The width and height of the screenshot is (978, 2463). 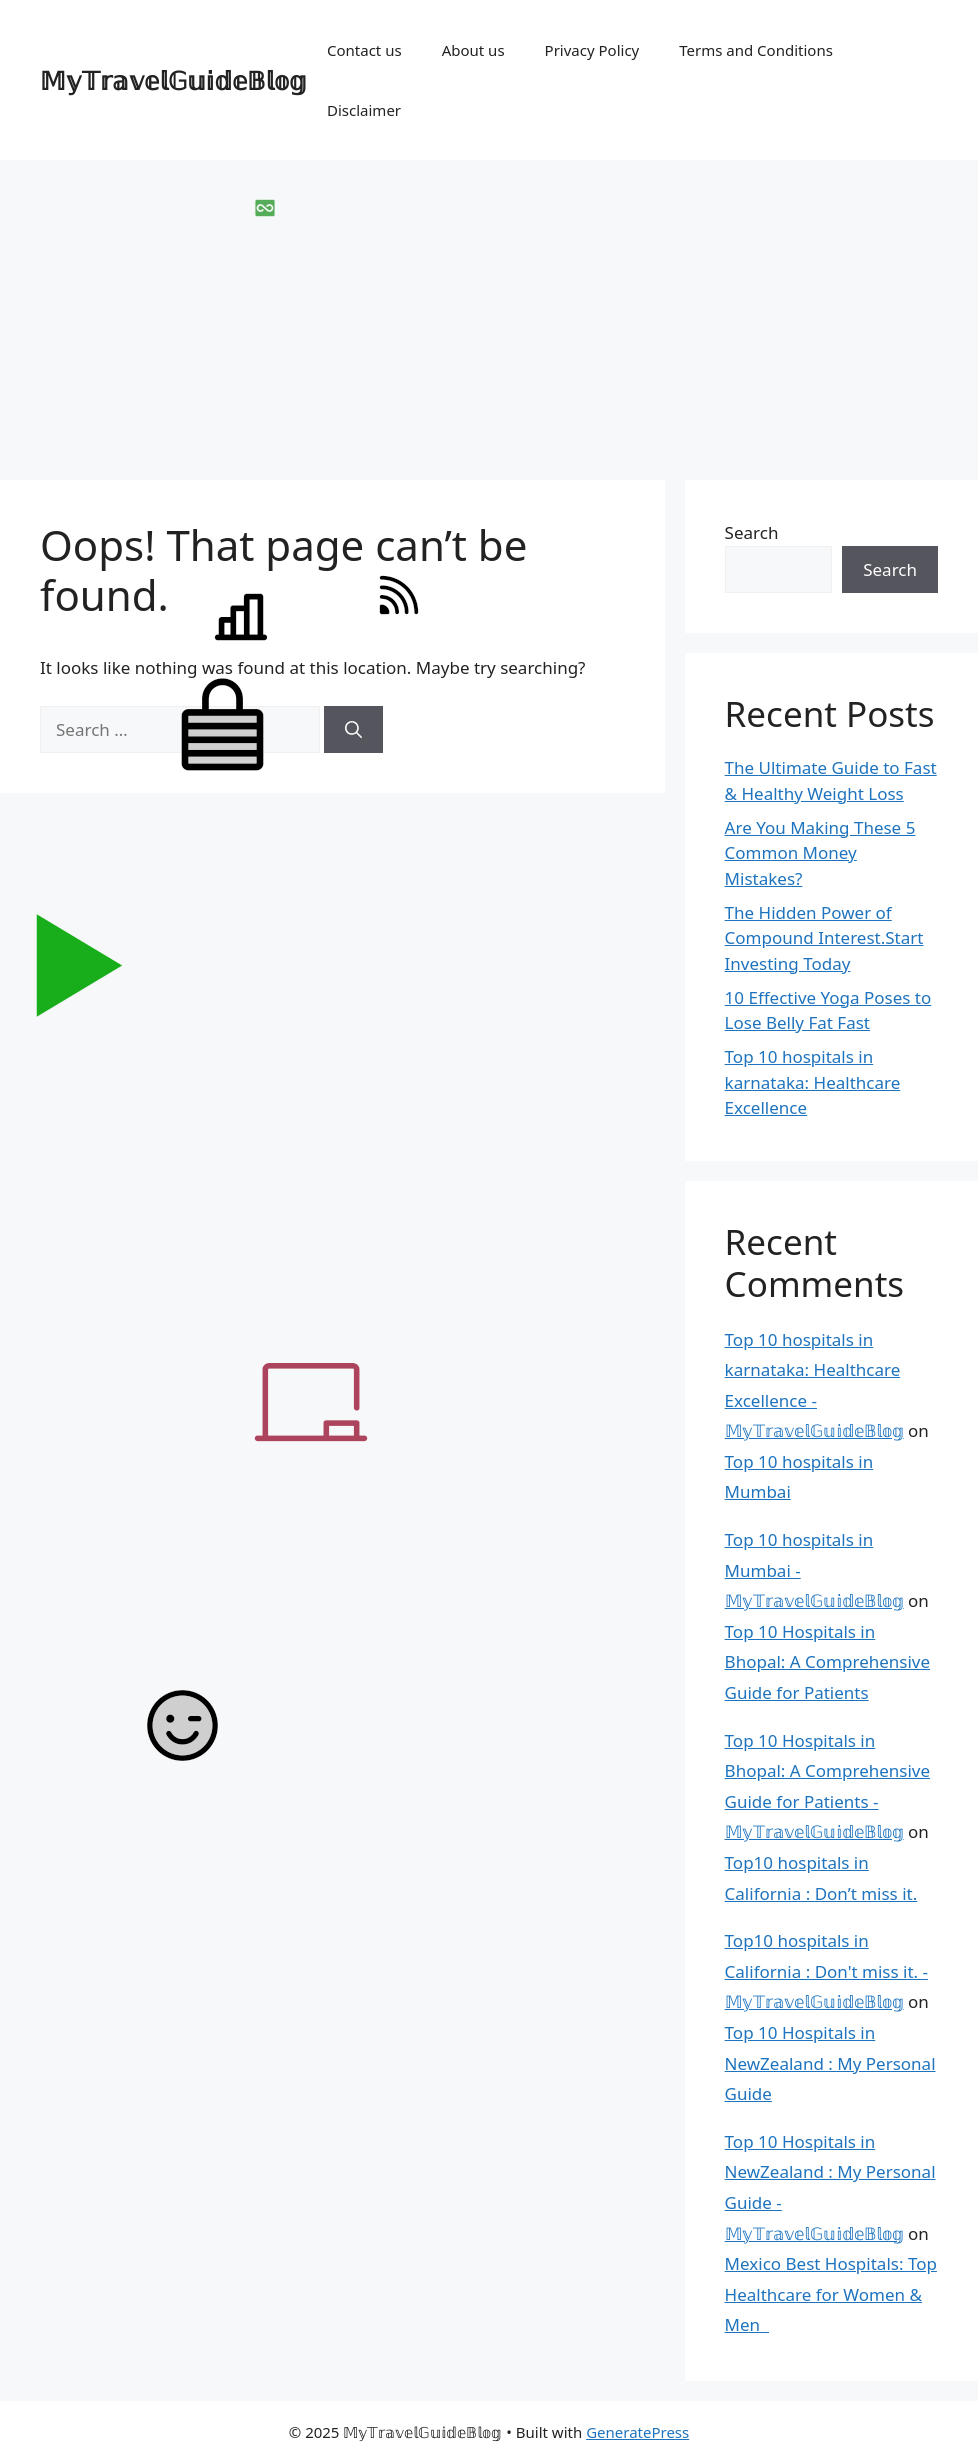 I want to click on start playing media, so click(x=79, y=965).